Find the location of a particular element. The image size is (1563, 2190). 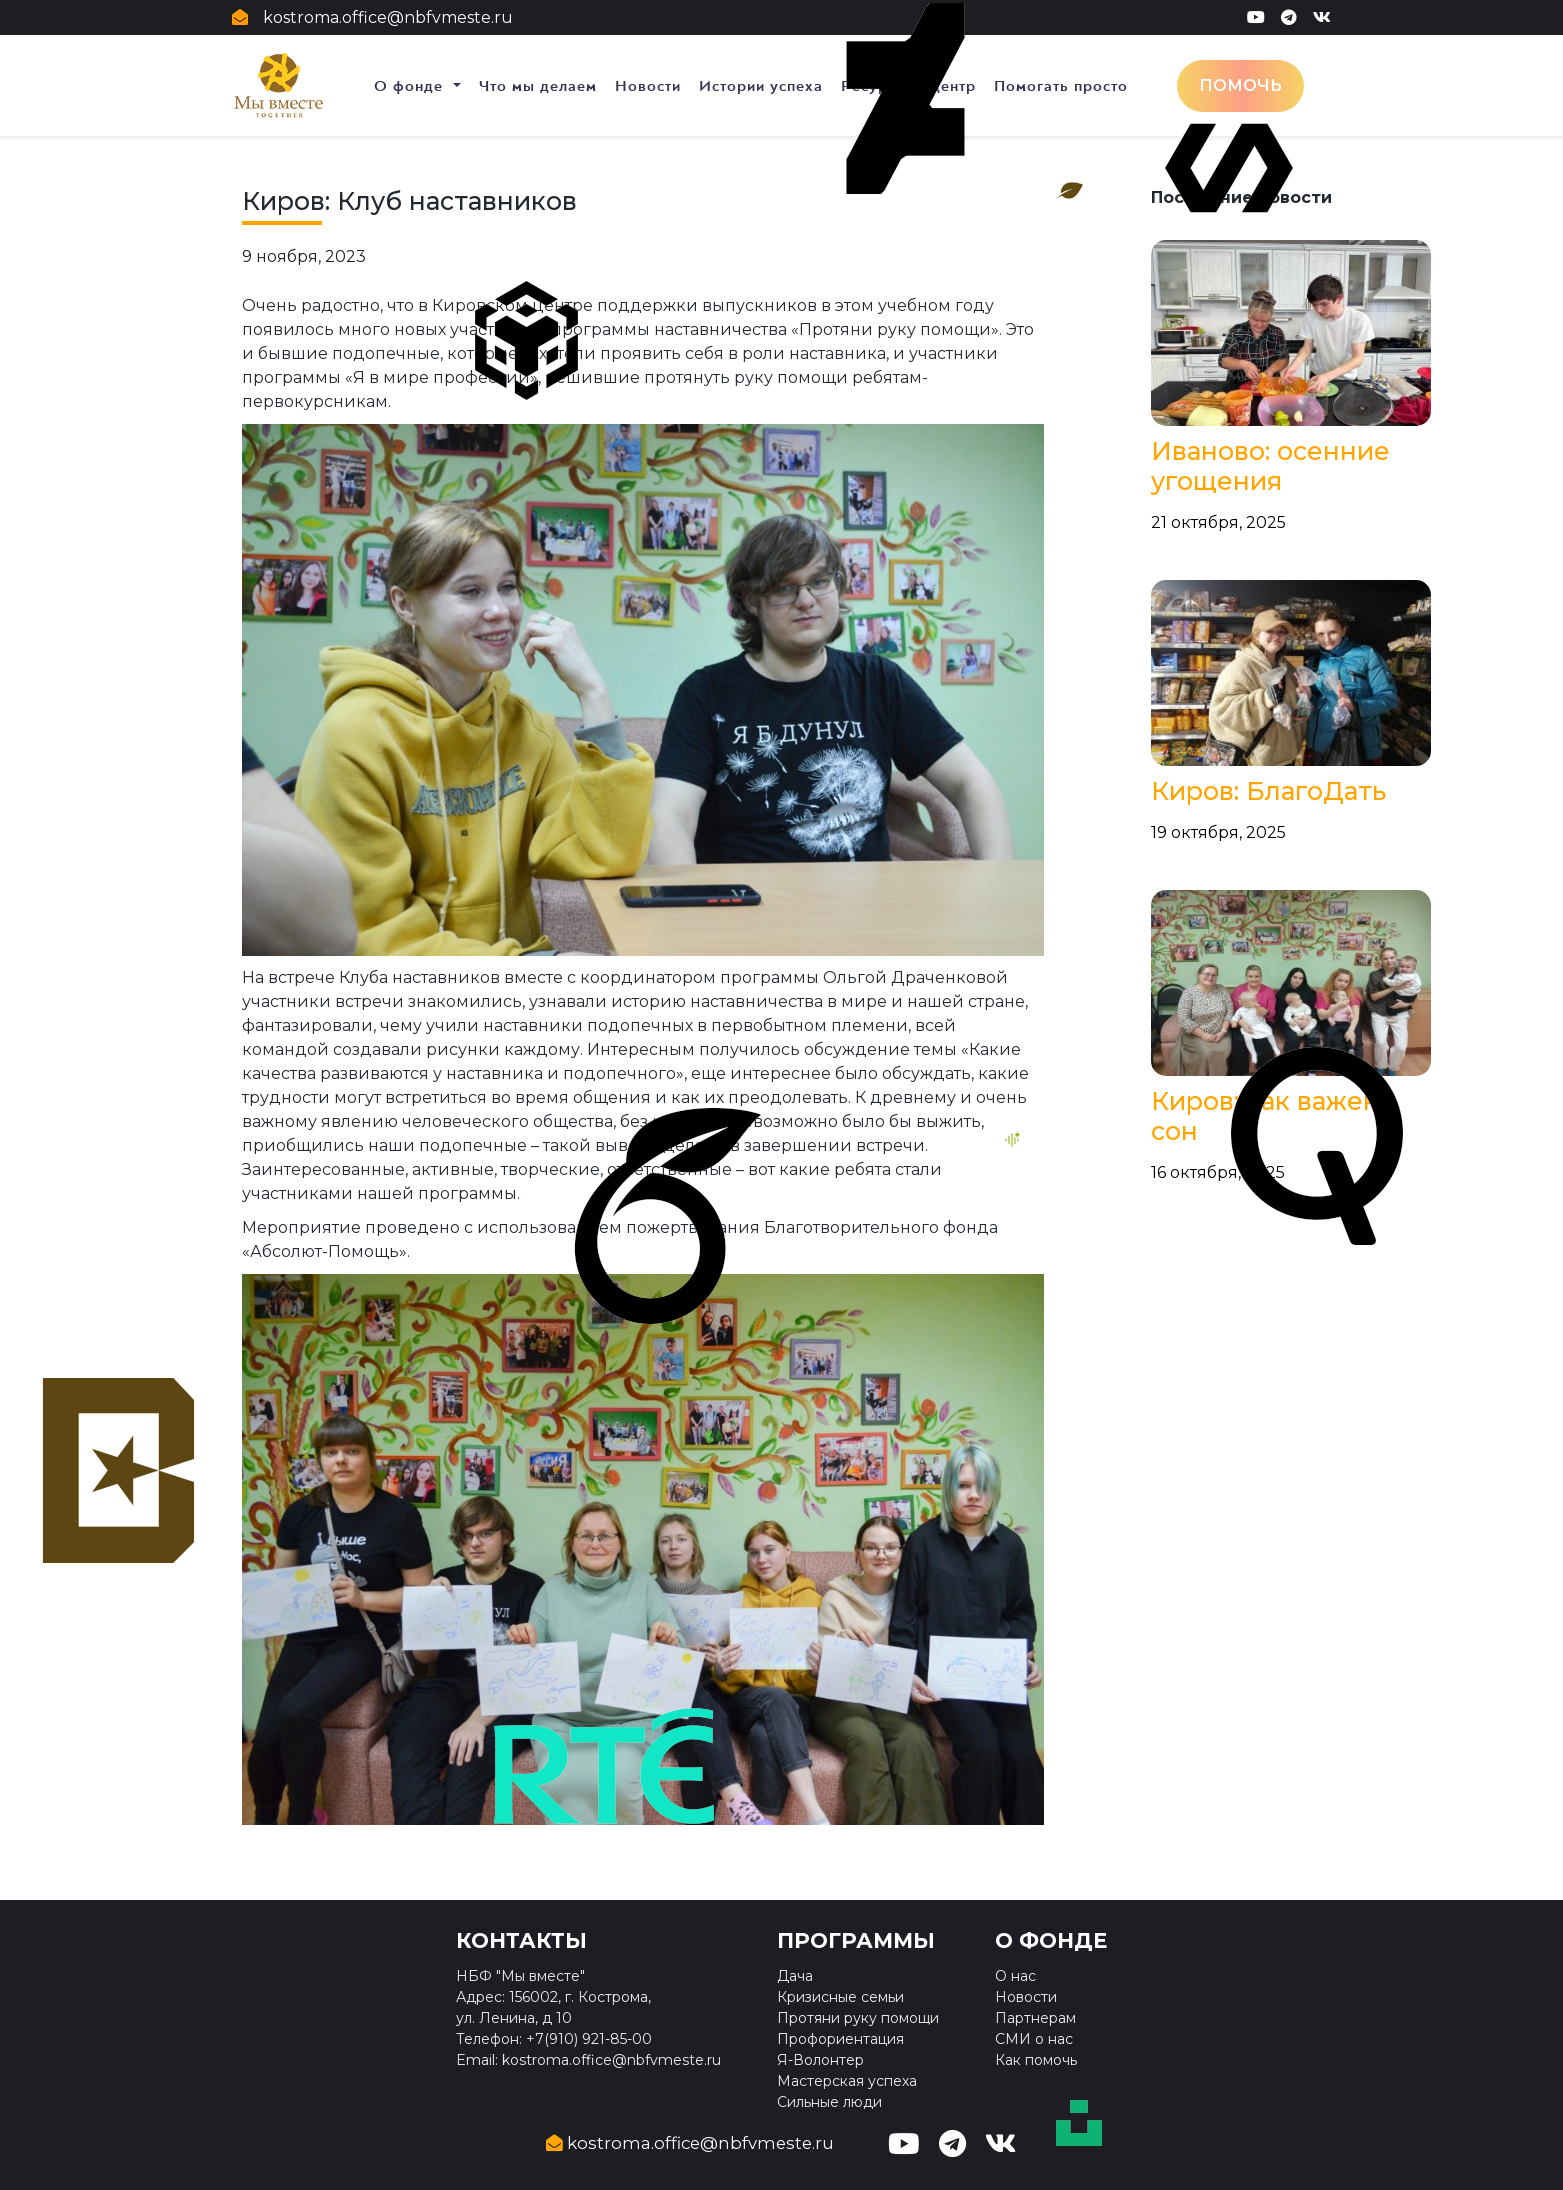

chia network logo is located at coordinates (1069, 190).